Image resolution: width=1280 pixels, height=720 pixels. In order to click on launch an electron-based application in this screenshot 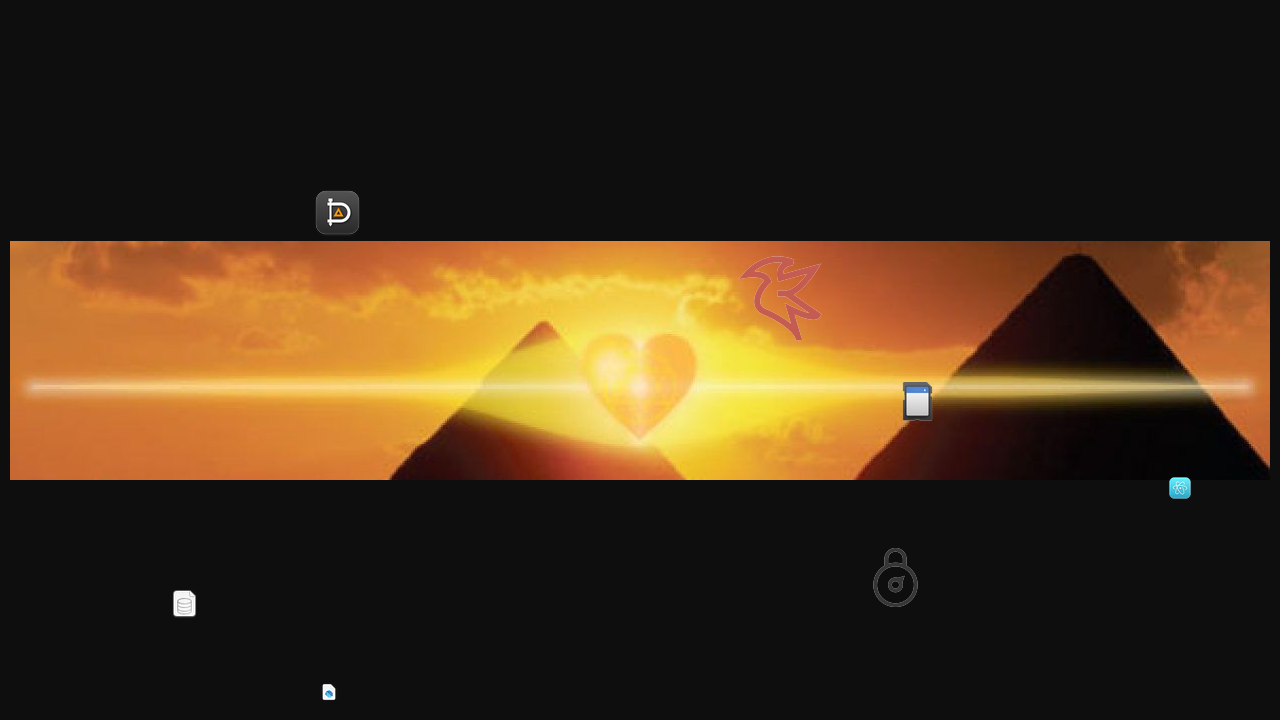, I will do `click(1180, 488)`.